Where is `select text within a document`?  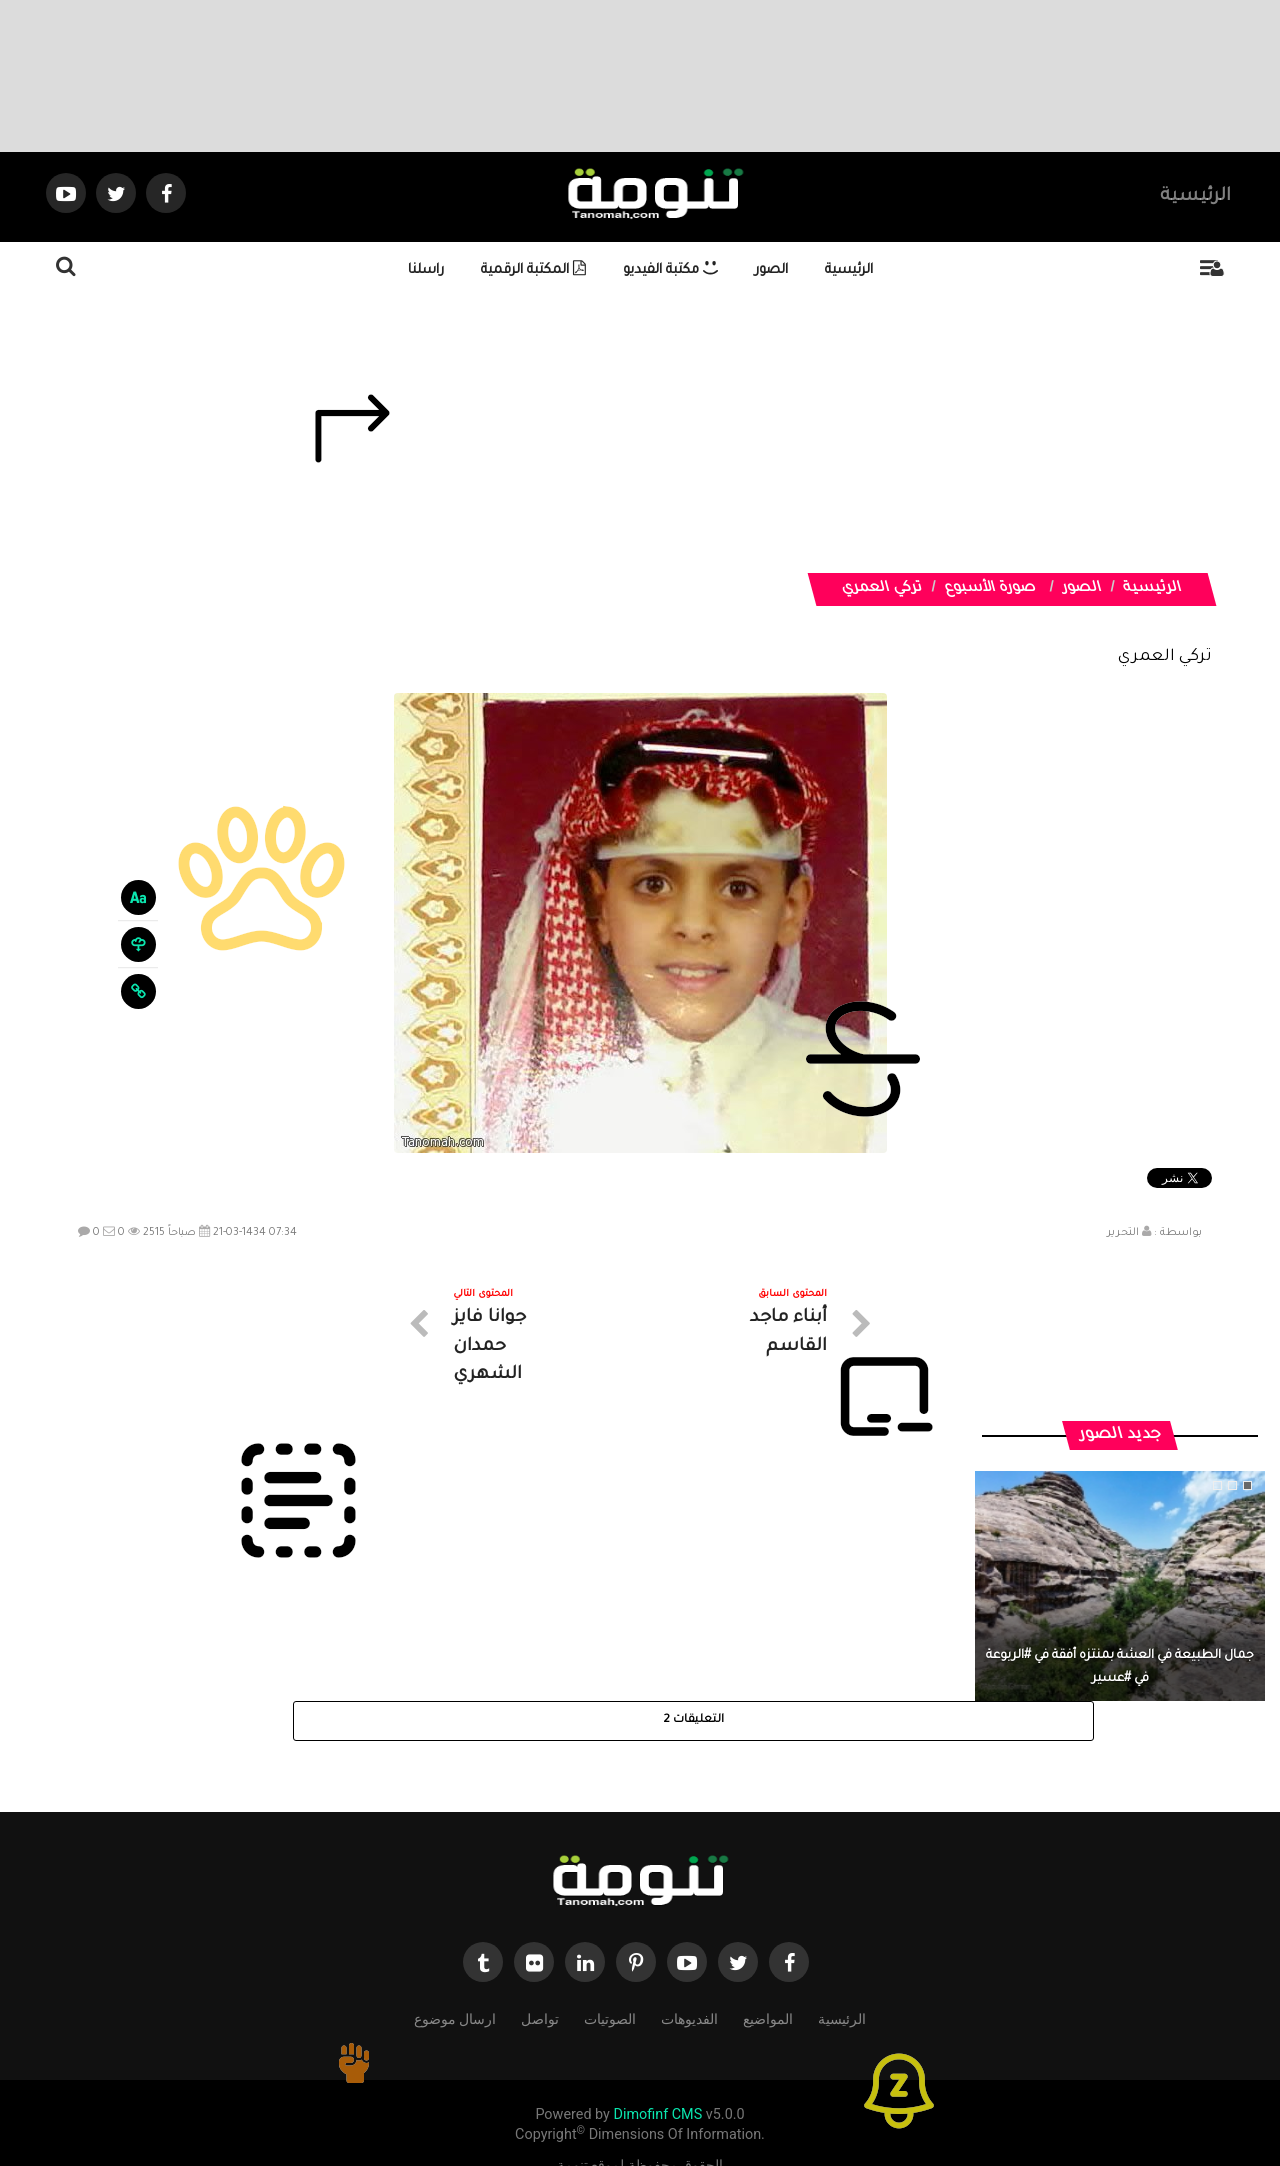 select text within a document is located at coordinates (298, 1500).